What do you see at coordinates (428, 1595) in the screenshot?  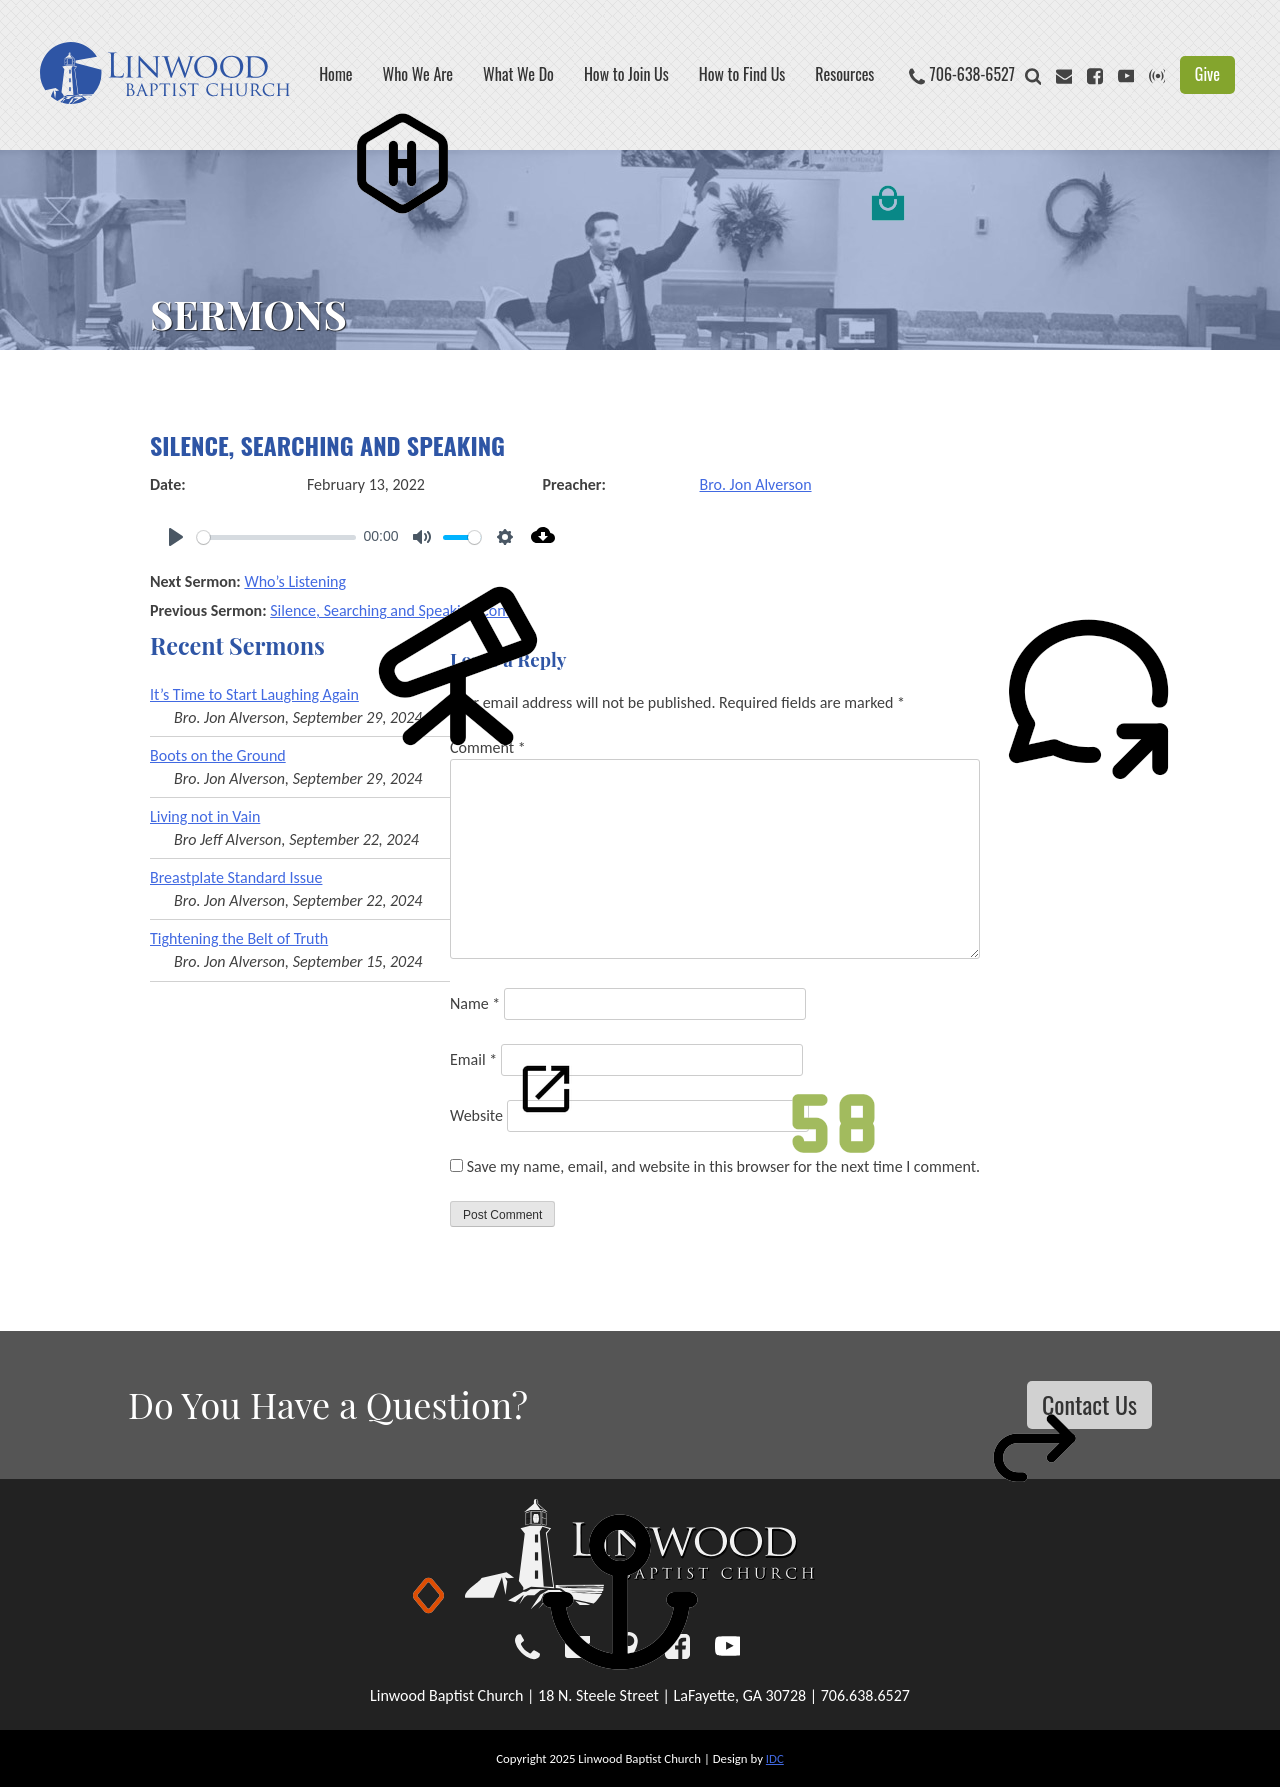 I see `add or edit a keyframe in animation timeline` at bounding box center [428, 1595].